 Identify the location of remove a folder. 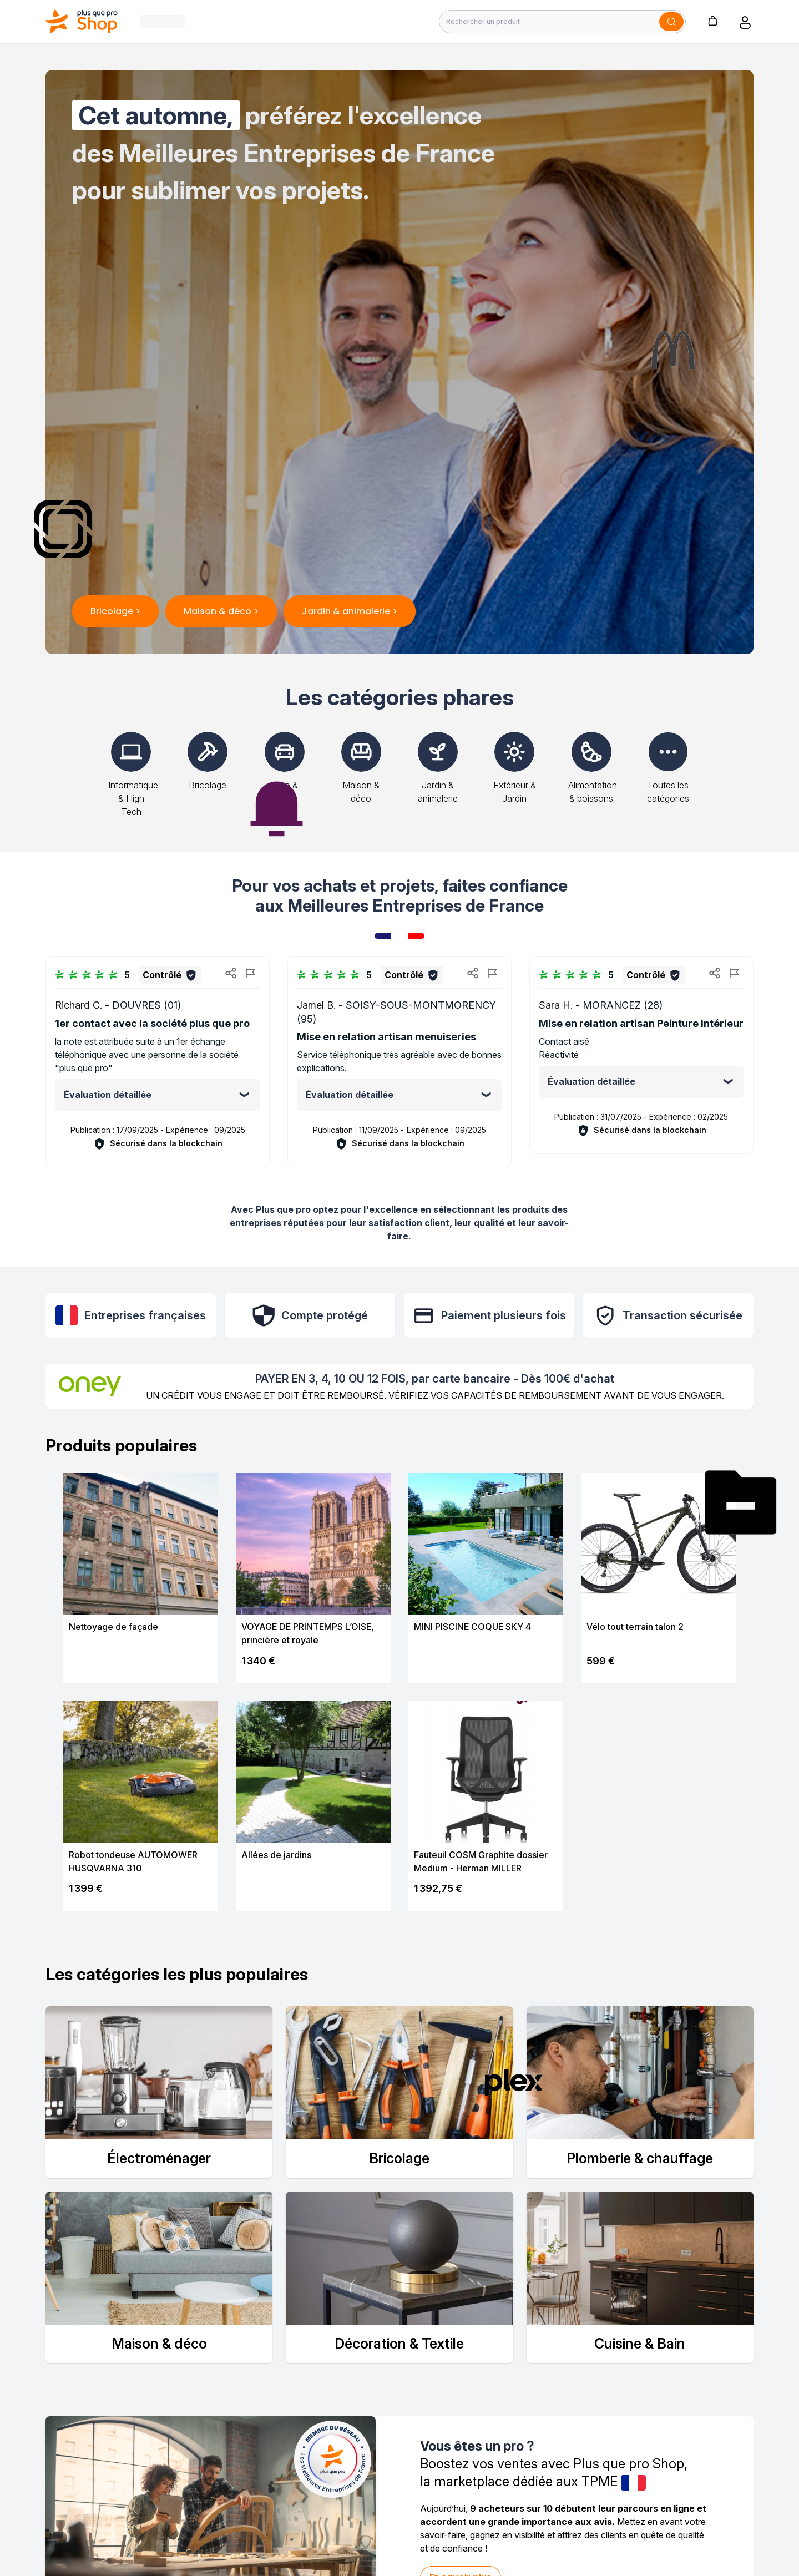
(741, 1502).